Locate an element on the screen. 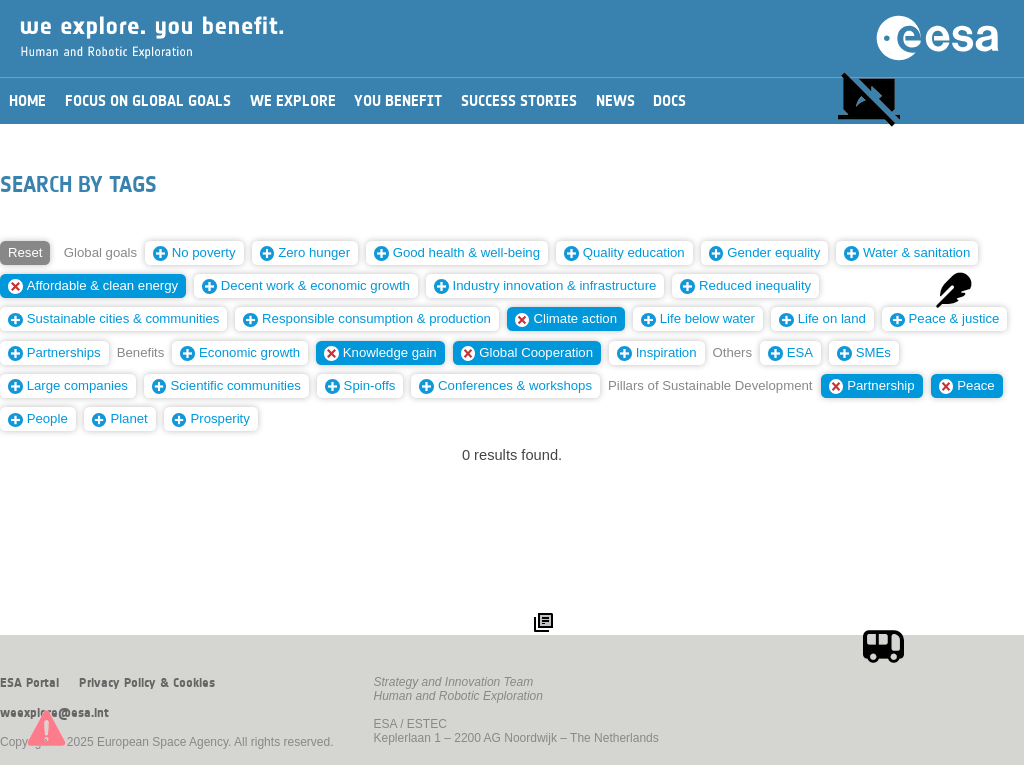 The width and height of the screenshot is (1024, 765). compose a new message or post is located at coordinates (953, 290).